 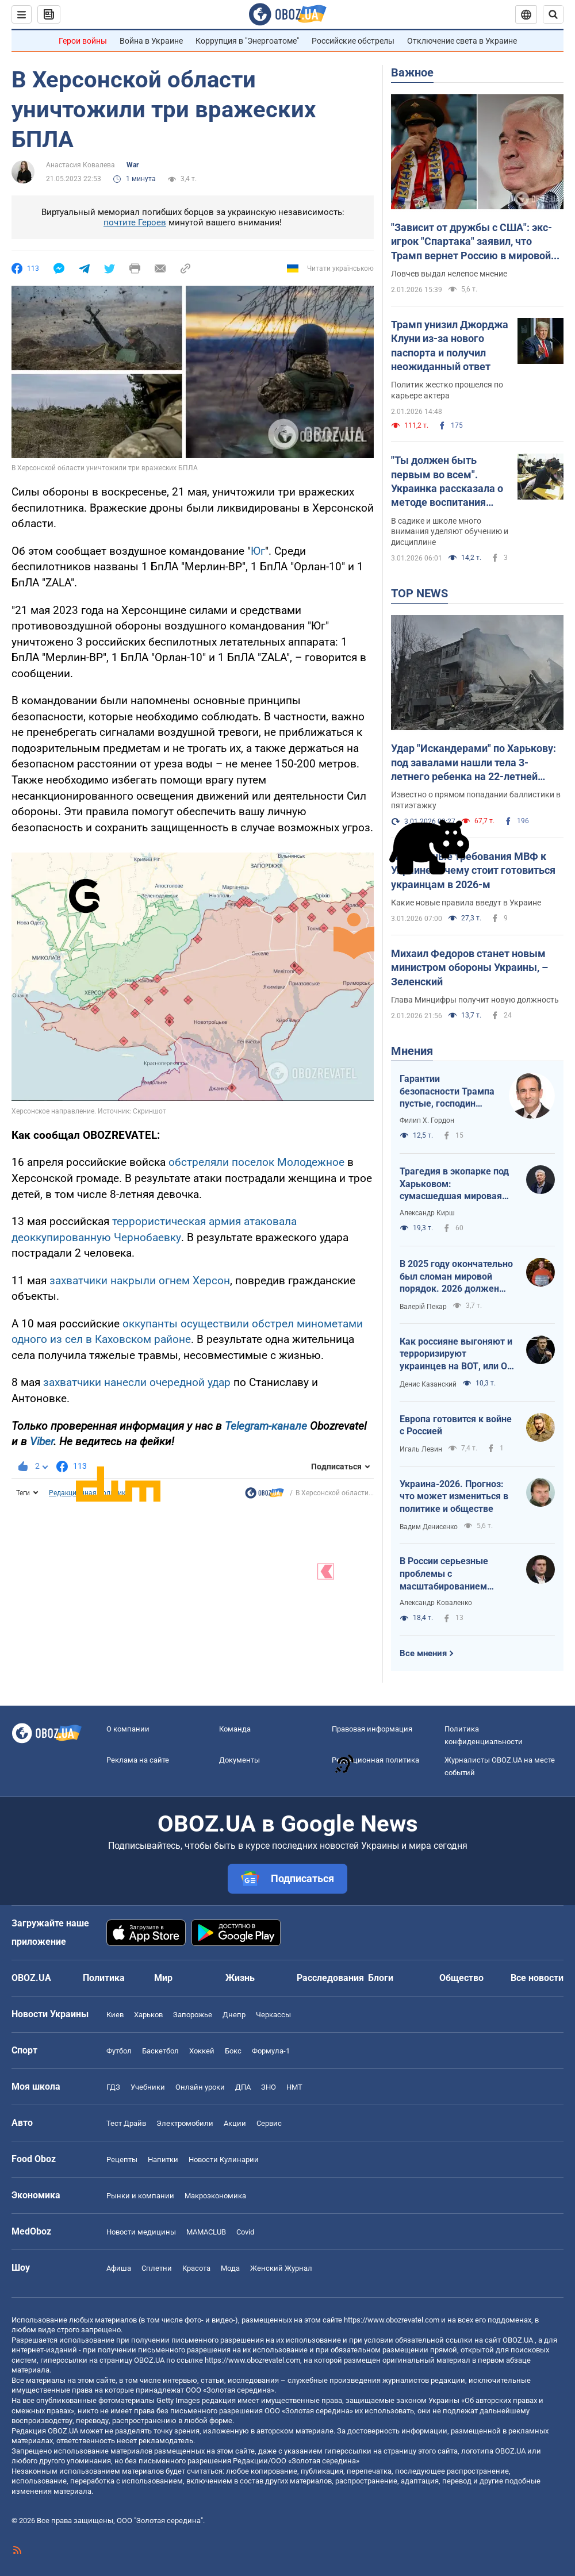 What do you see at coordinates (429, 846) in the screenshot?
I see `hippo animal icon` at bounding box center [429, 846].